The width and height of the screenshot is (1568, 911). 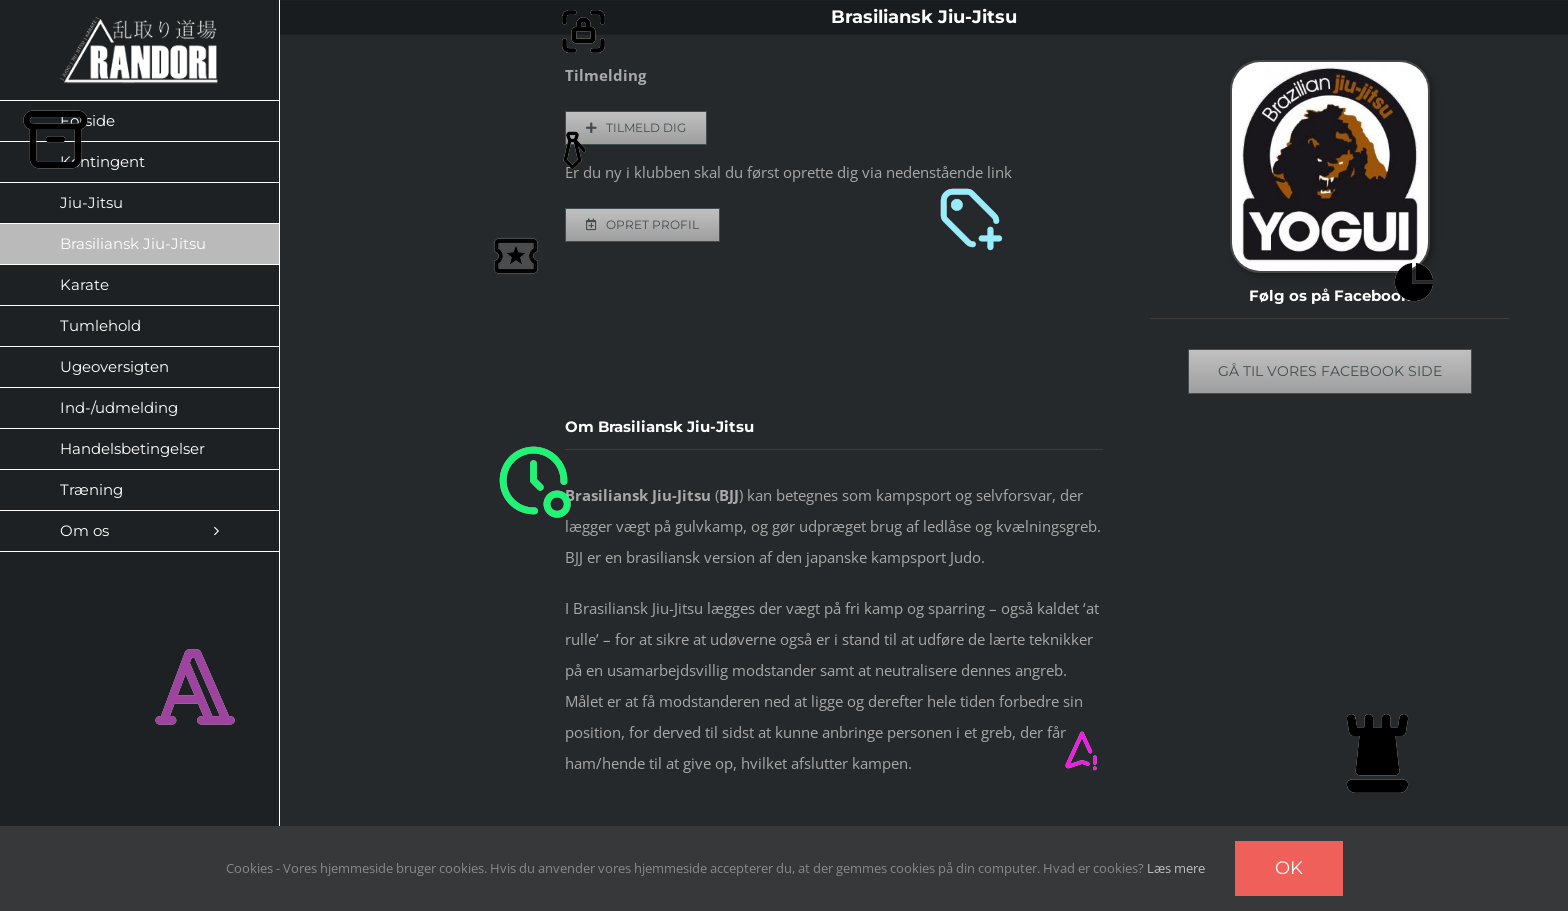 I want to click on access typography and font settings, so click(x=193, y=687).